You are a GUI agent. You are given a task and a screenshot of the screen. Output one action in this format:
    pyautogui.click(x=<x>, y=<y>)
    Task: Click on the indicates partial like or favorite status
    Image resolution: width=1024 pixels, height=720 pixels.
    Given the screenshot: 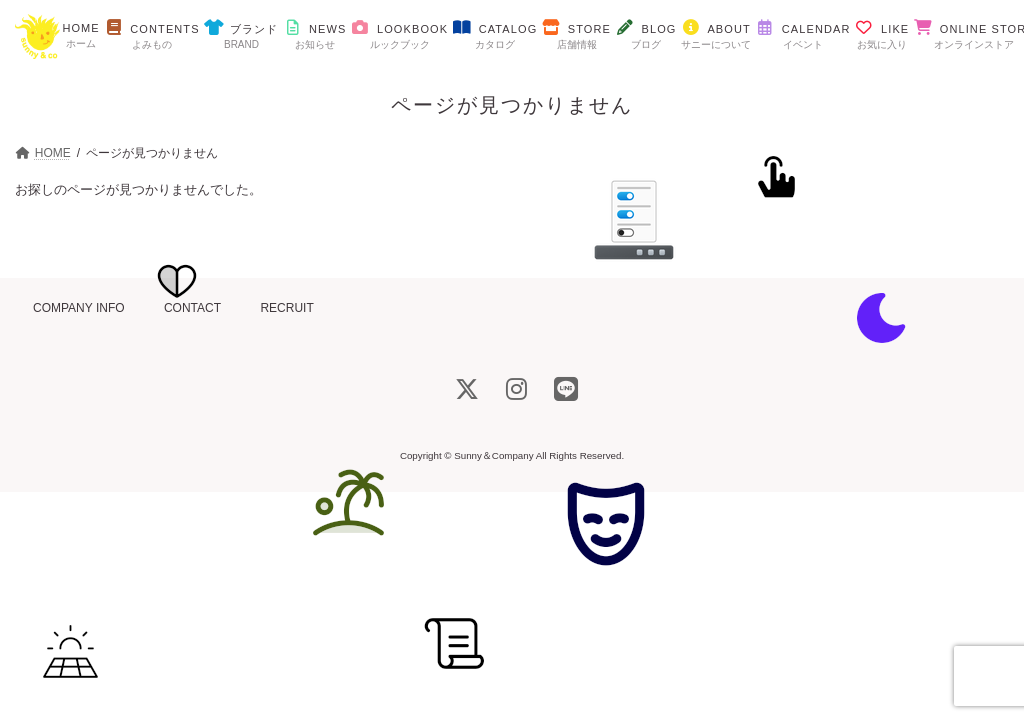 What is the action you would take?
    pyautogui.click(x=177, y=280)
    